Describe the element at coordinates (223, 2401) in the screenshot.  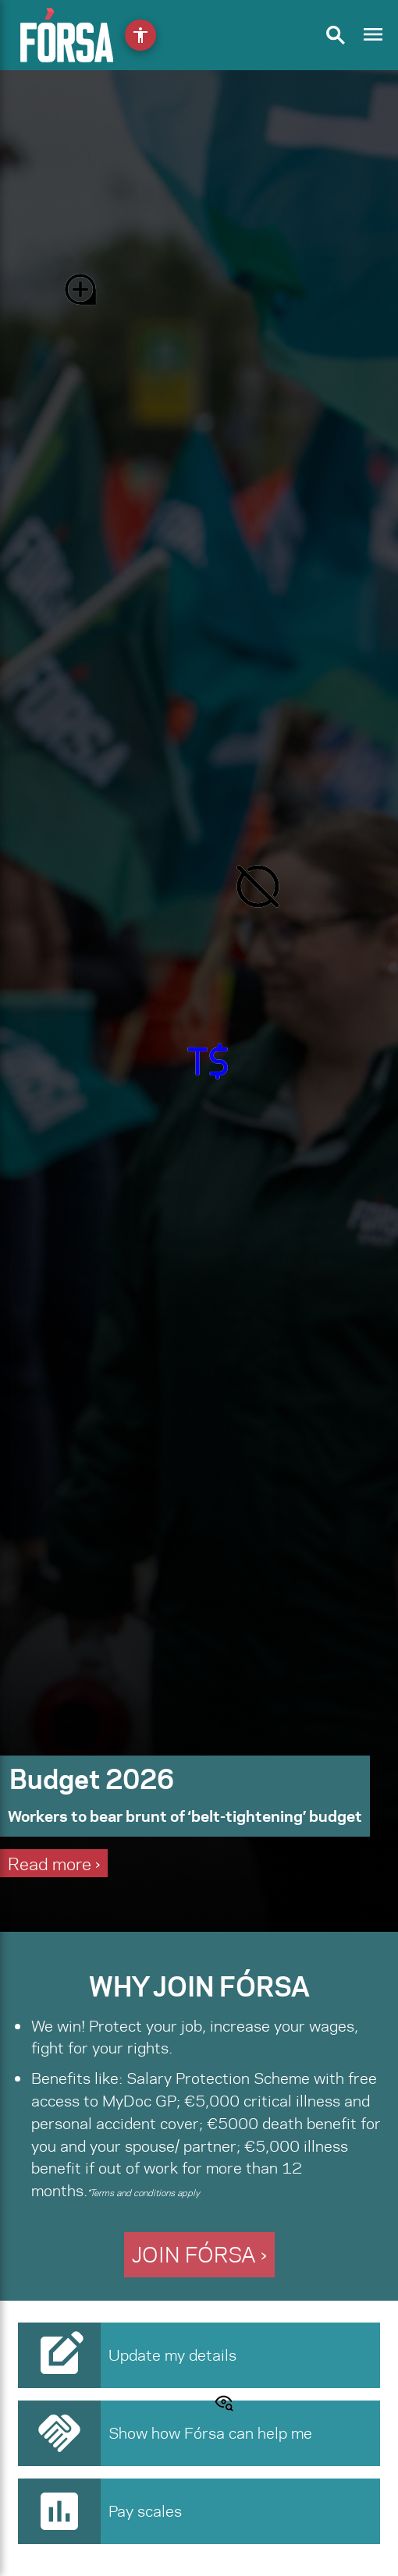
I see `search through viewed or watched items` at that location.